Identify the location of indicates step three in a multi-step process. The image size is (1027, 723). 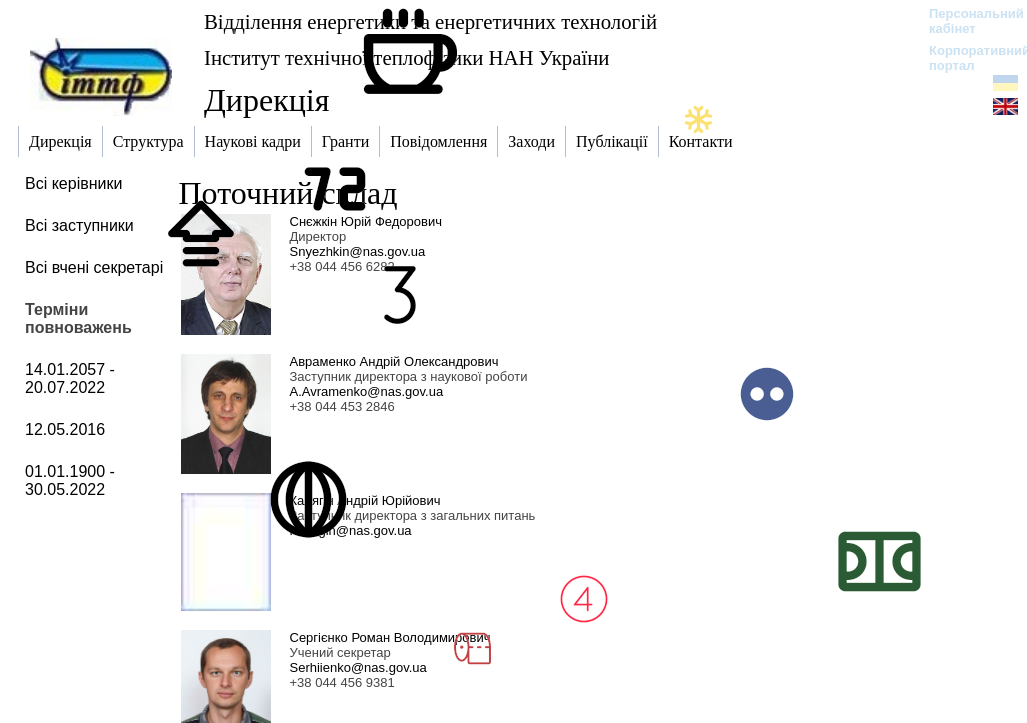
(400, 295).